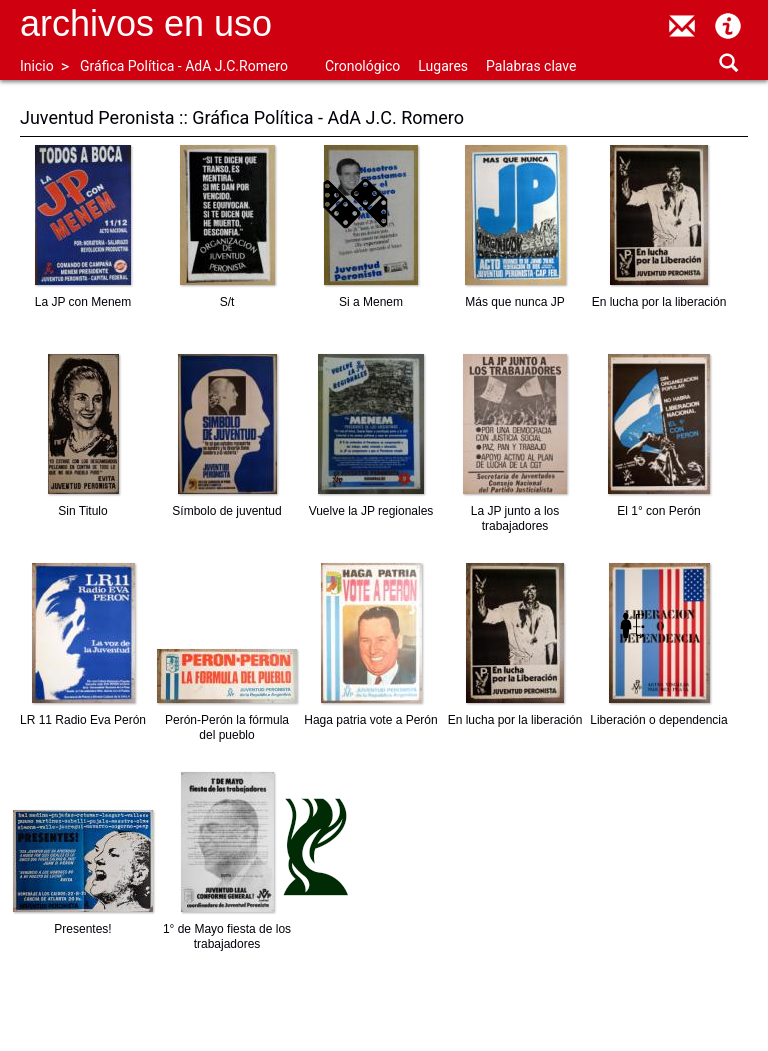 The image size is (768, 1051). Describe the element at coordinates (312, 847) in the screenshot. I see `indicates a magic or mystical item in inventory` at that location.